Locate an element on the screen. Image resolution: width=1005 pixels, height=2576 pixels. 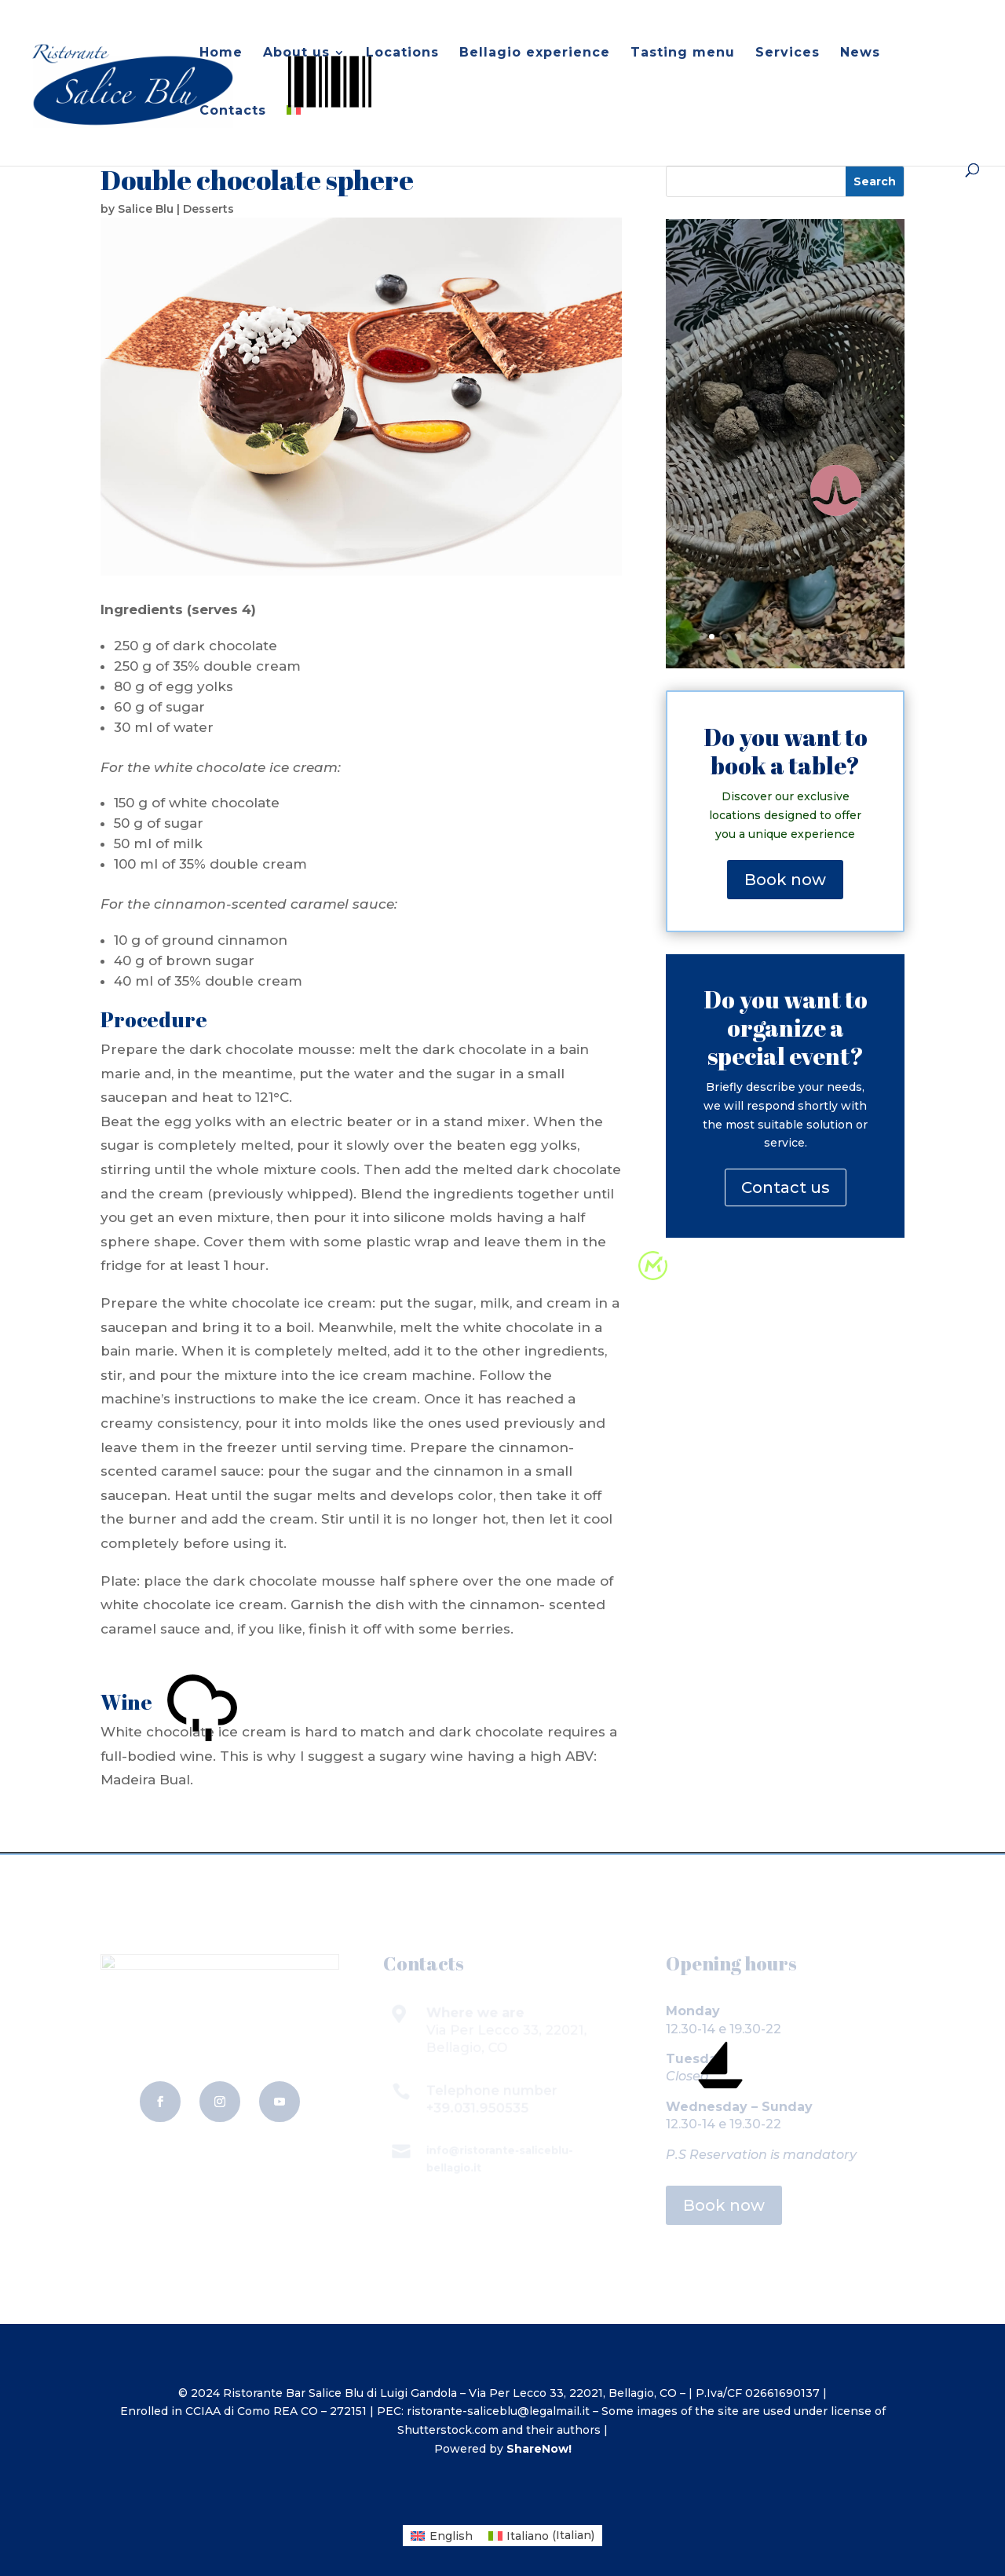
link to Wikidata knowledge base is located at coordinates (330, 82).